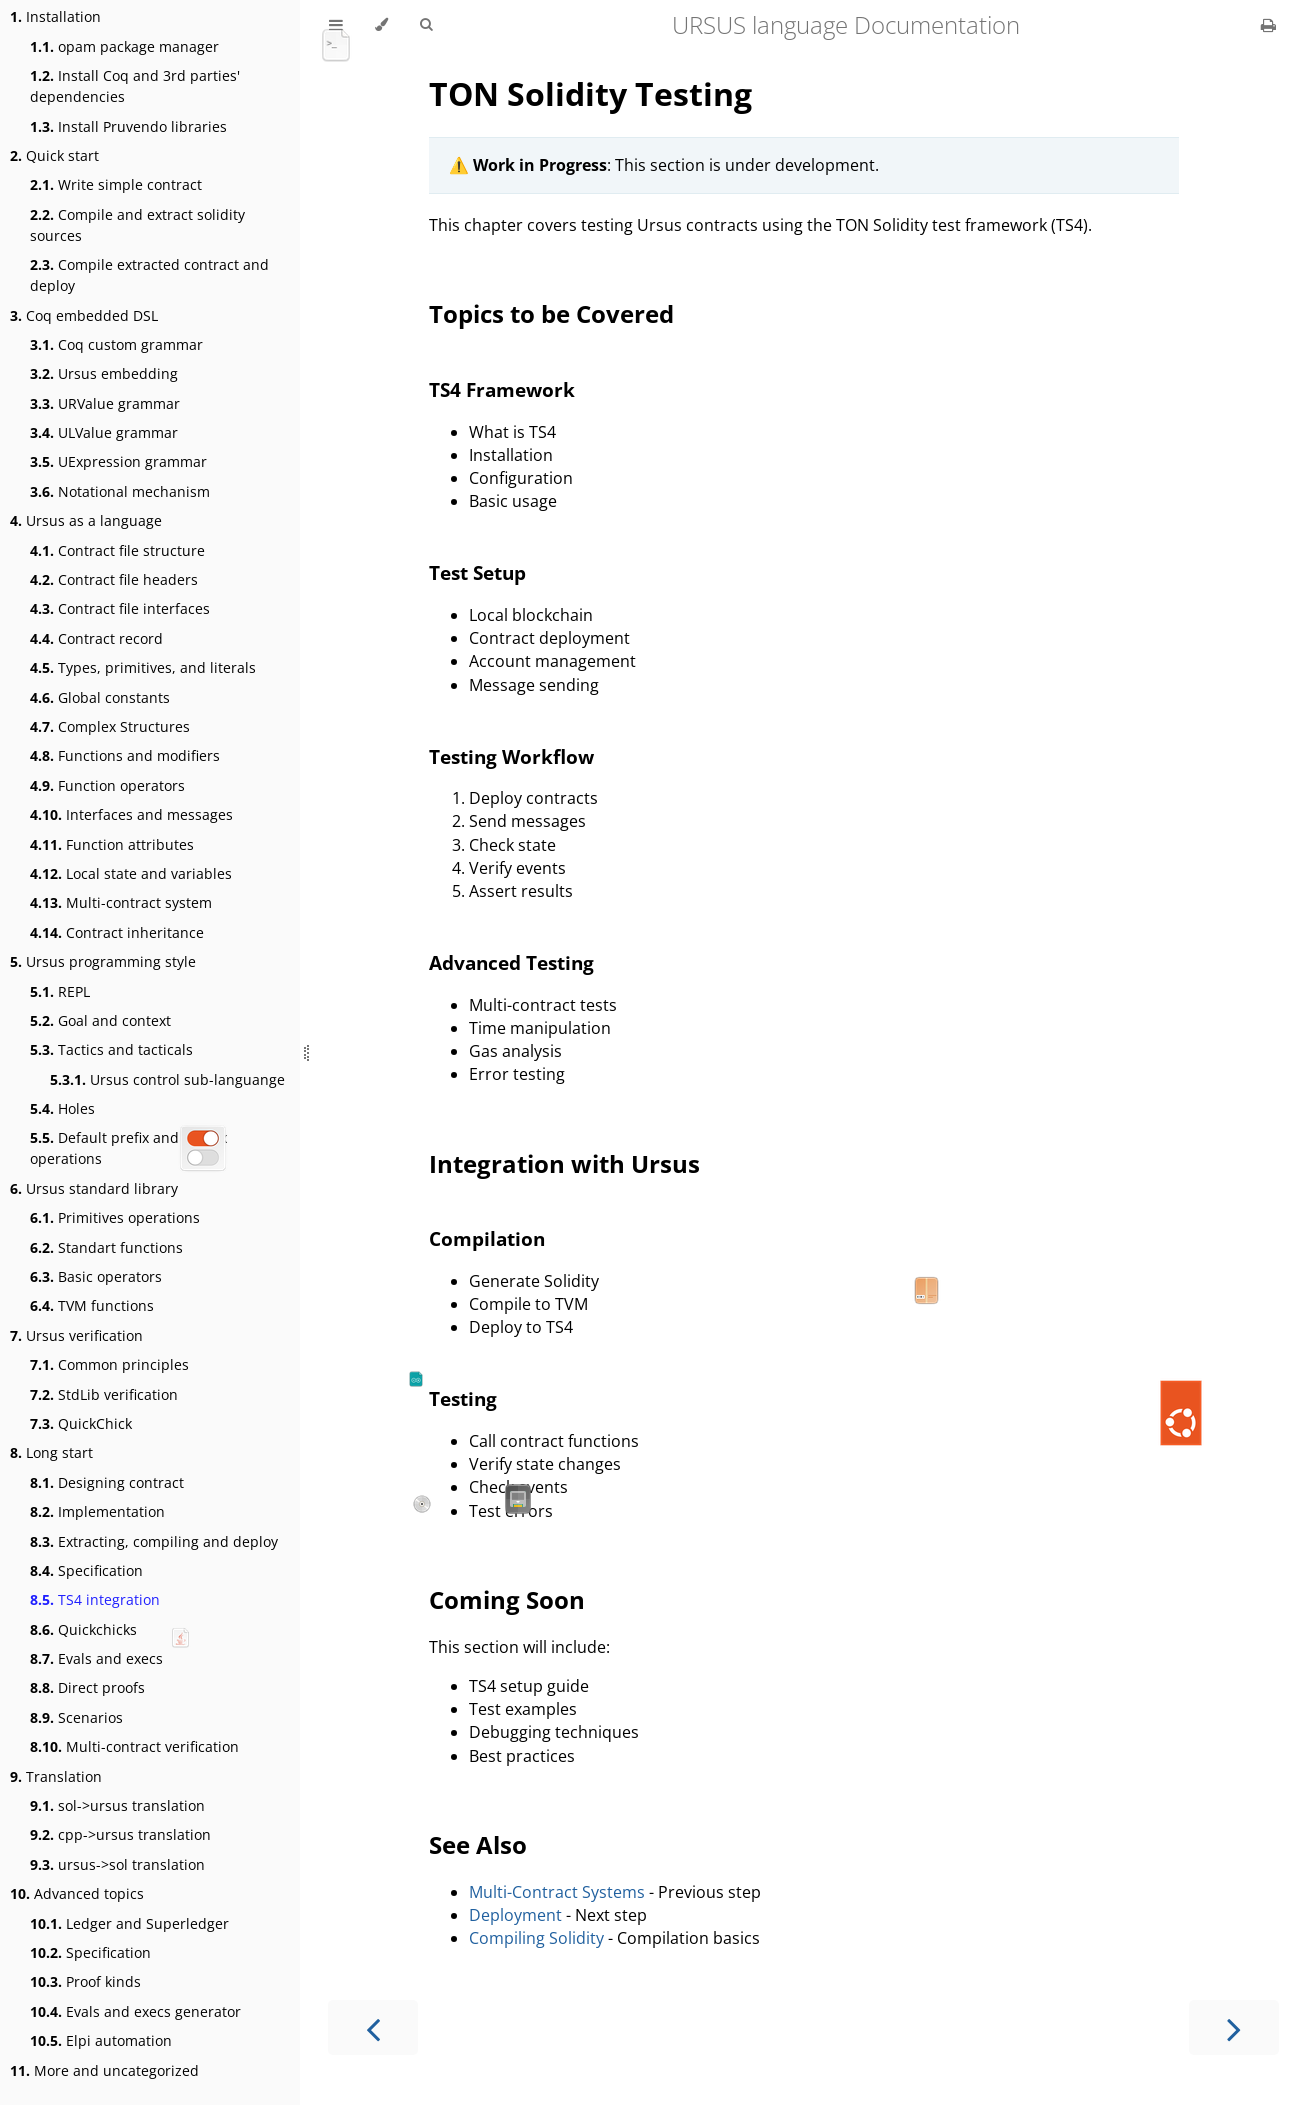  Describe the element at coordinates (416, 1379) in the screenshot. I see `an arduino source code file` at that location.